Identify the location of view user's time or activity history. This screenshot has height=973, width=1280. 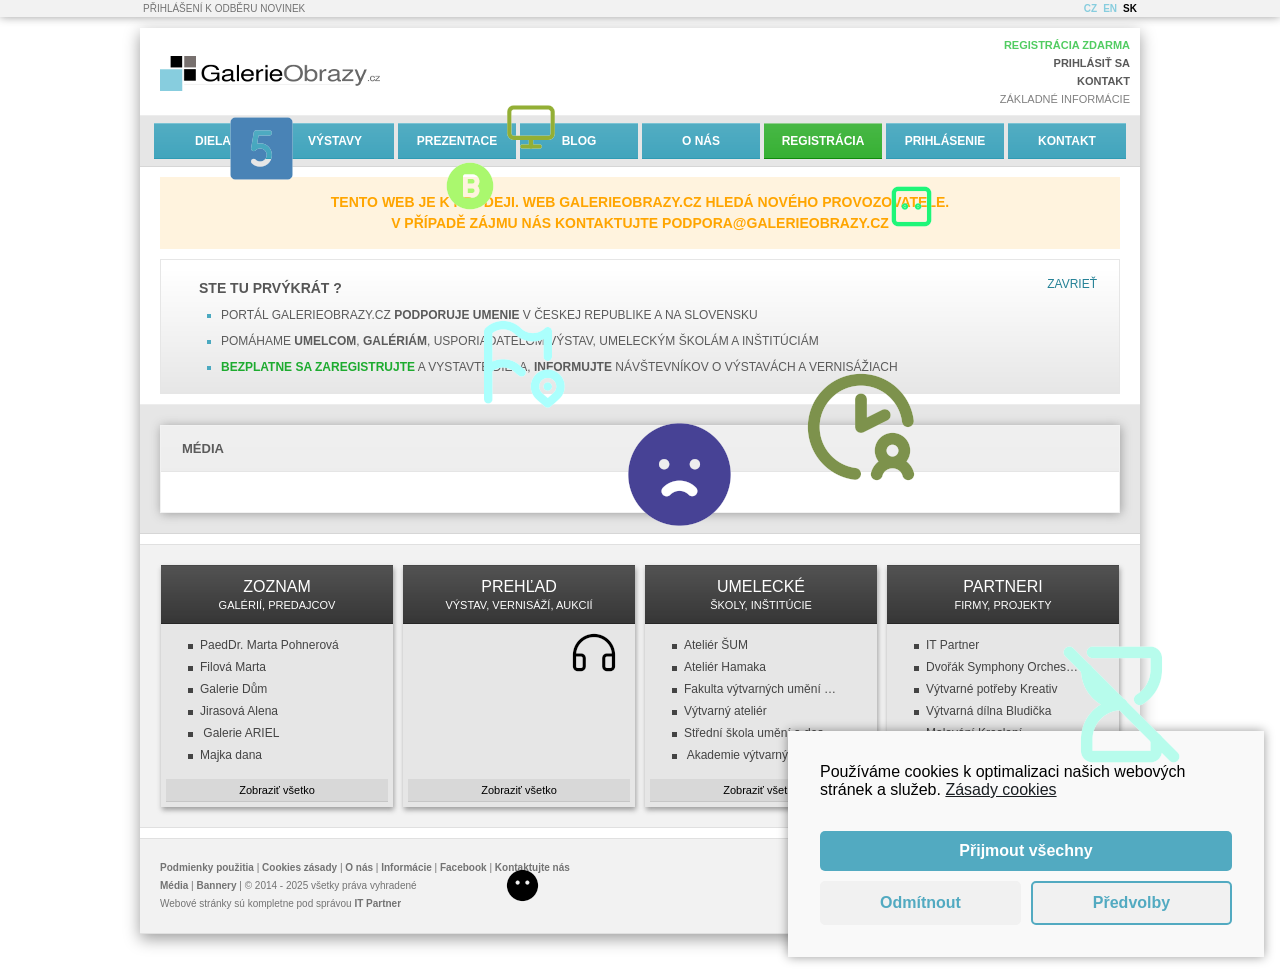
(861, 427).